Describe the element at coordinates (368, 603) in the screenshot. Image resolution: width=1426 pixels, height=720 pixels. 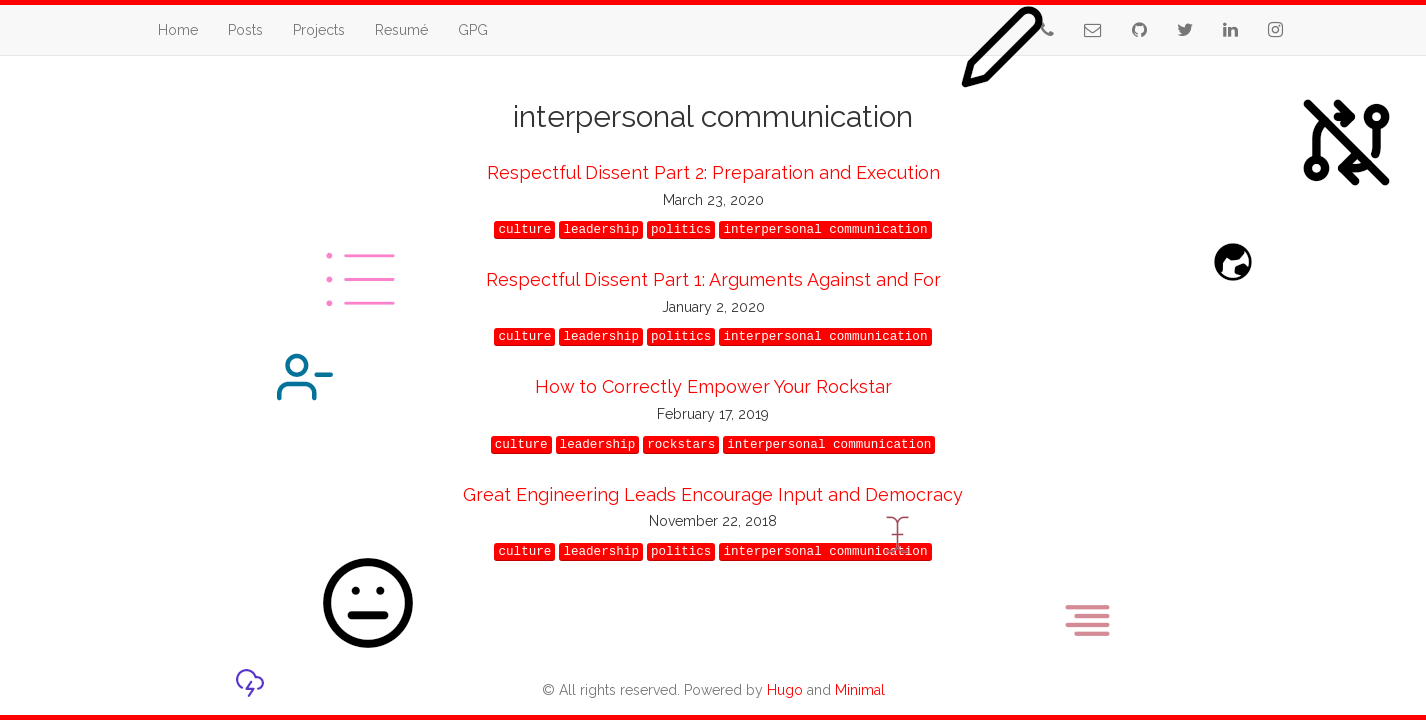
I see `rate your experience as neutral` at that location.